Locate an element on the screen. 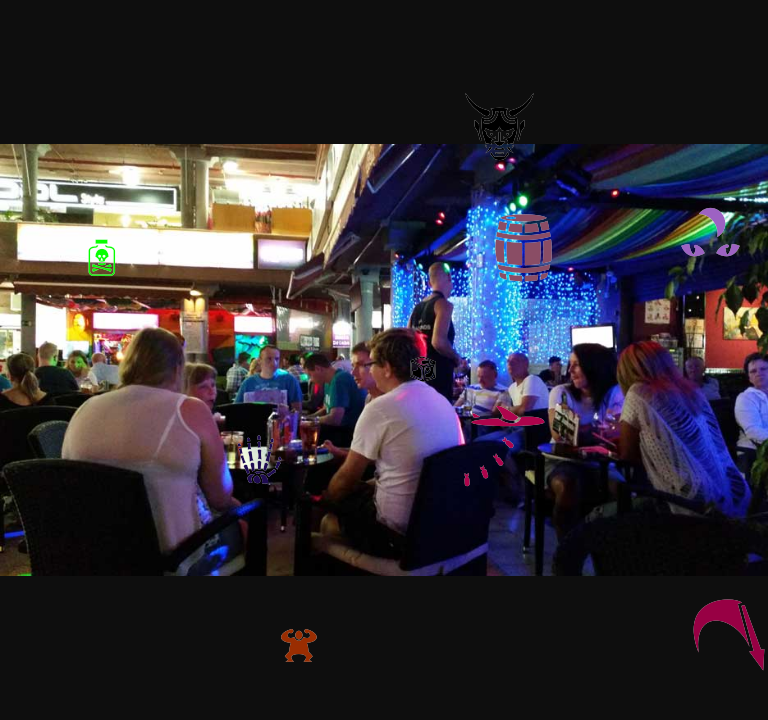 Image resolution: width=768 pixels, height=720 pixels. activate area-of-effect attack ability is located at coordinates (504, 446).